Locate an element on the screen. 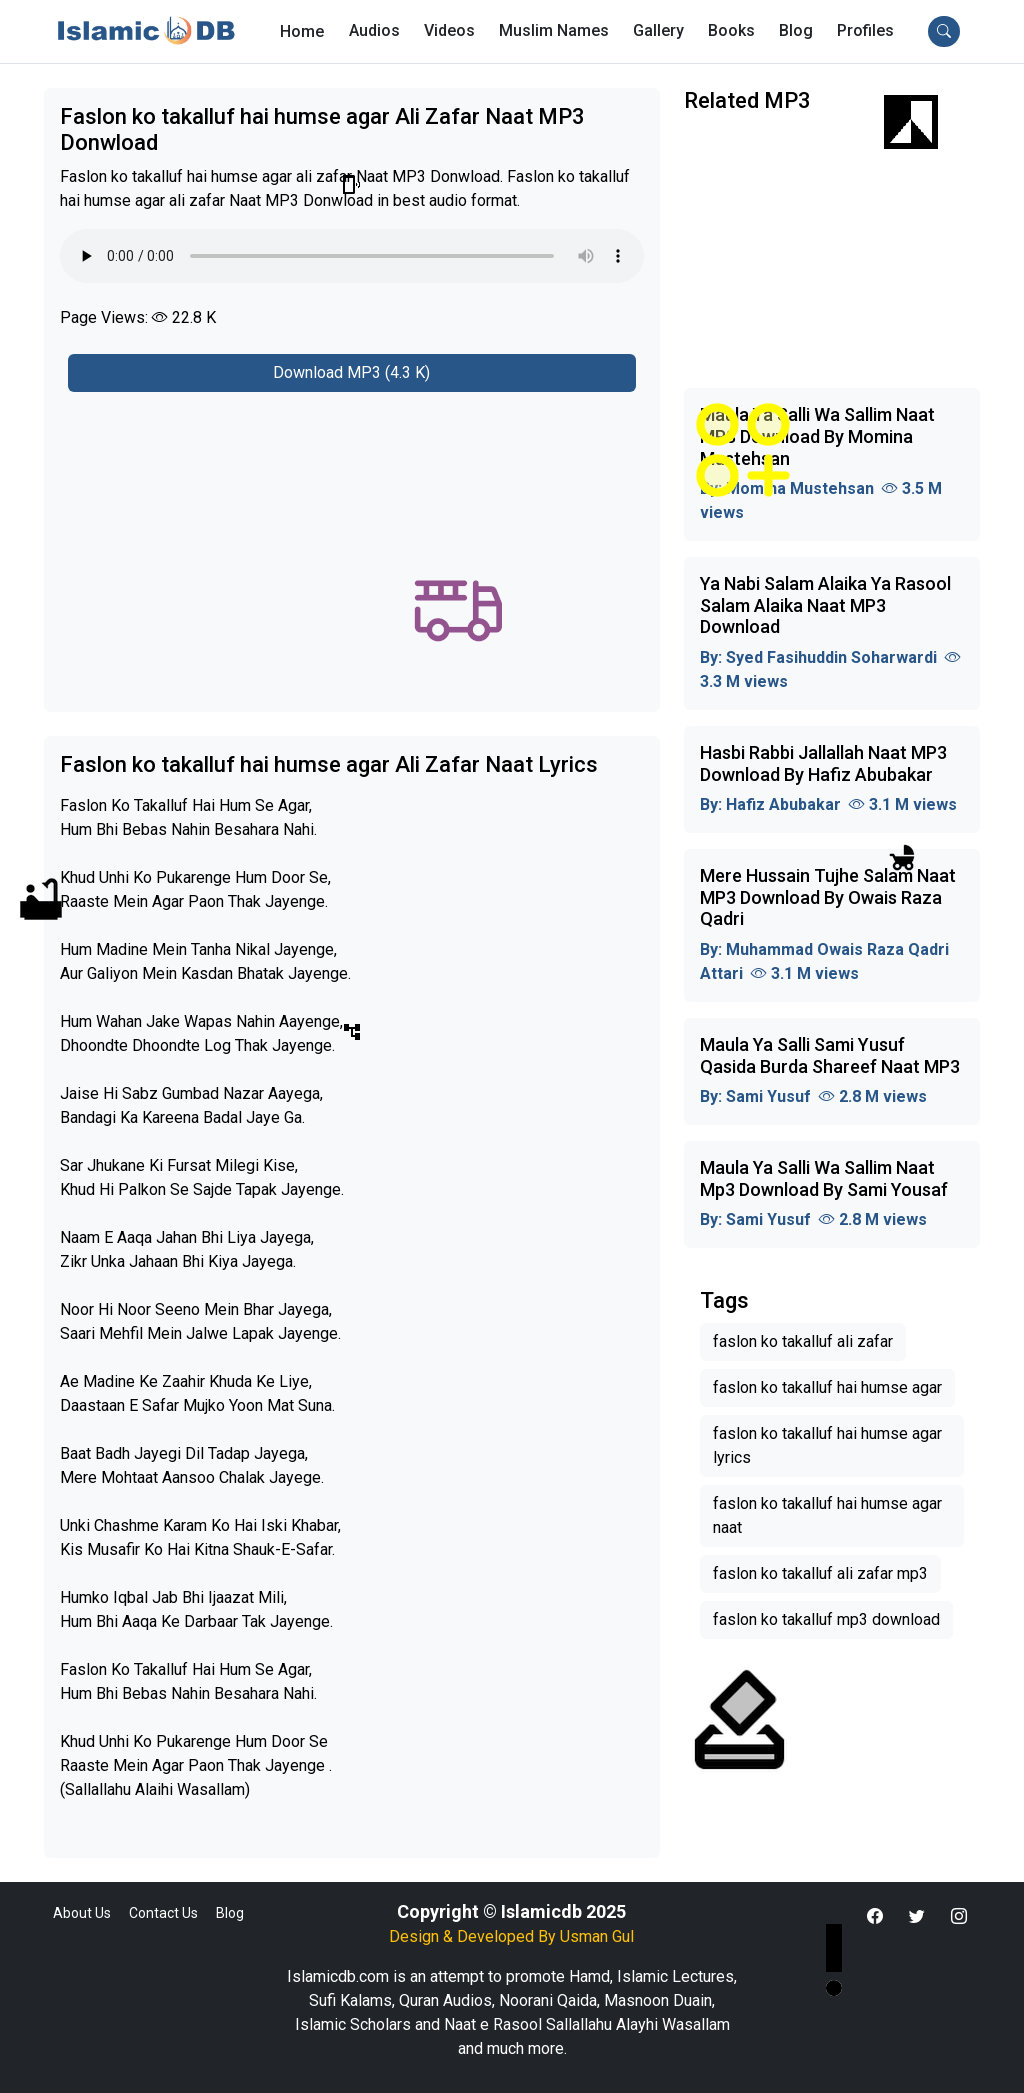  emergency services or fire department contact is located at coordinates (455, 606).